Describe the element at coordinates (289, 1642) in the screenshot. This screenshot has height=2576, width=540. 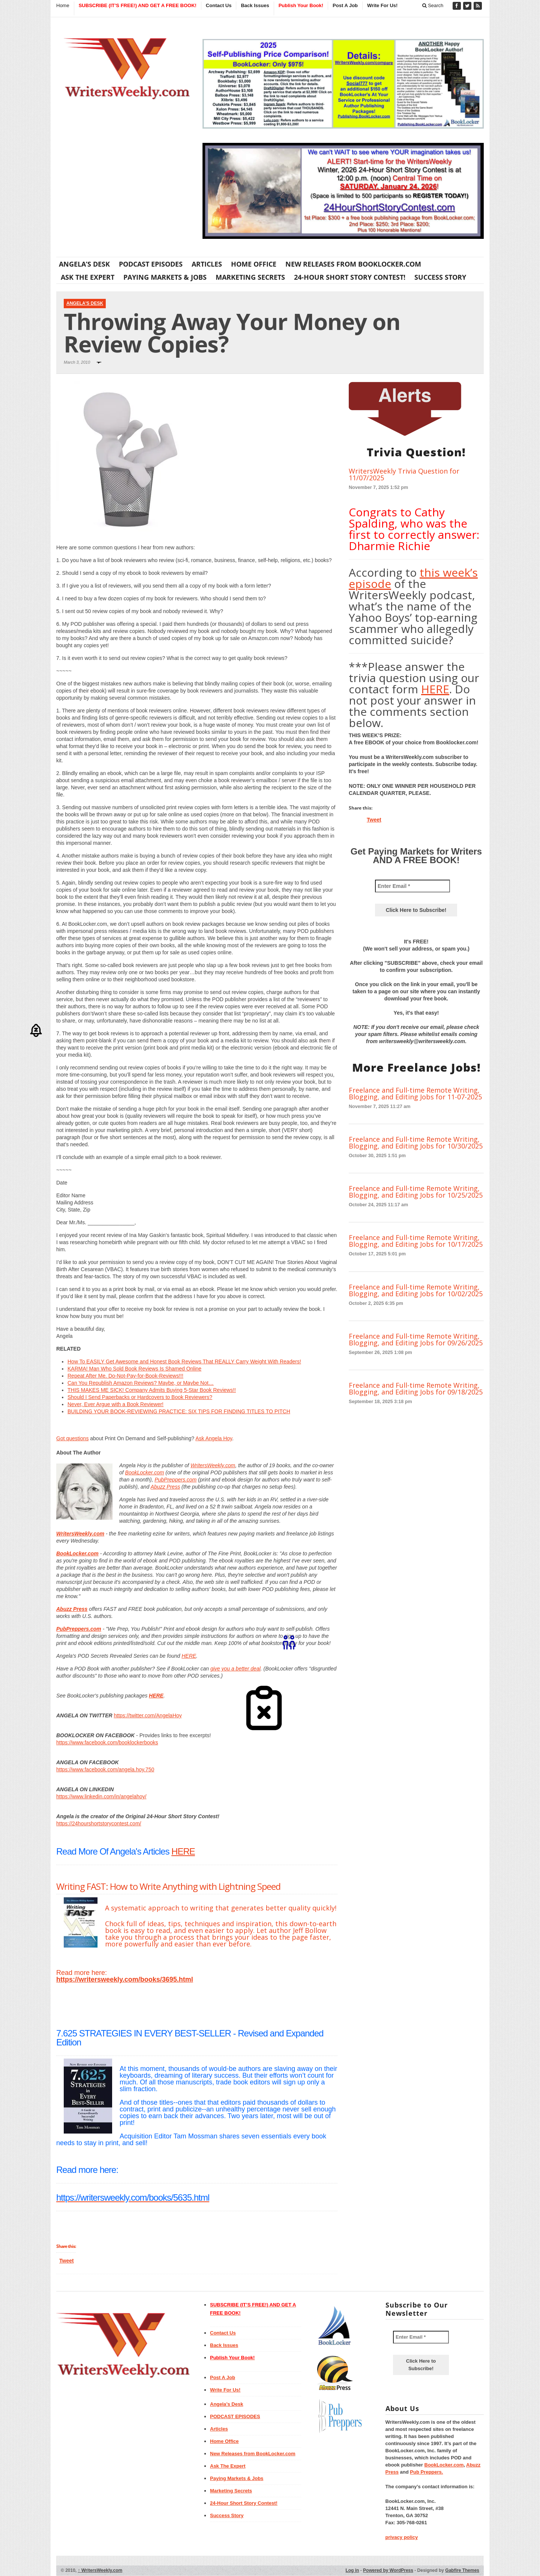
I see `view your friends list` at that location.